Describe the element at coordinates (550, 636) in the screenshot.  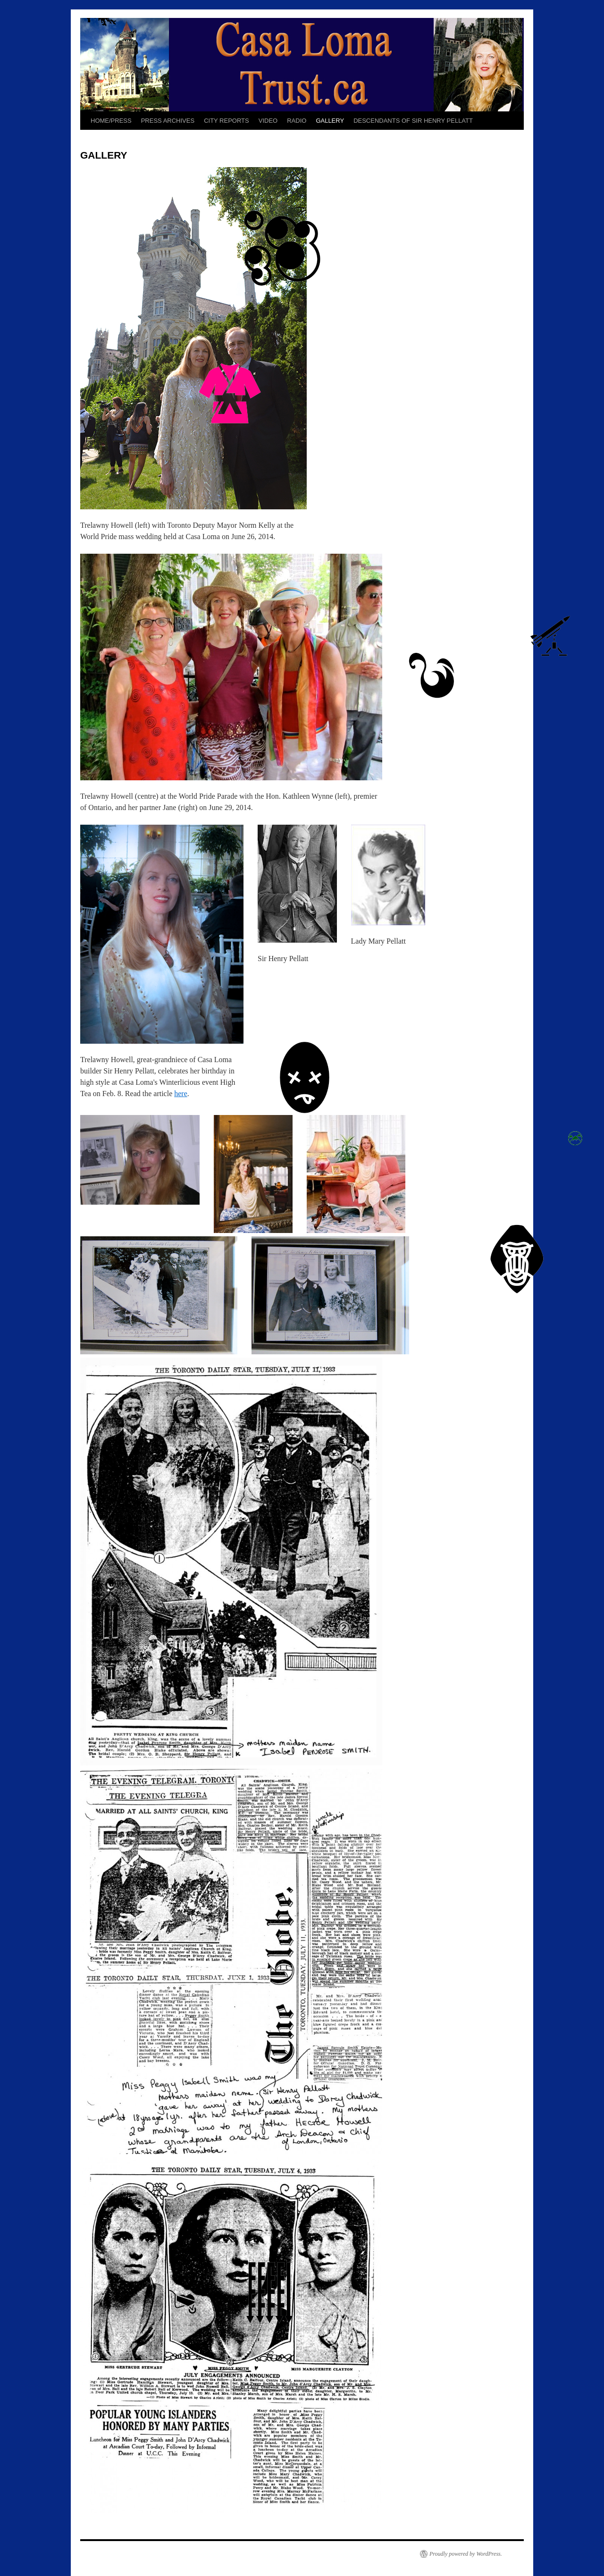
I see `launch missile attack in game` at that location.